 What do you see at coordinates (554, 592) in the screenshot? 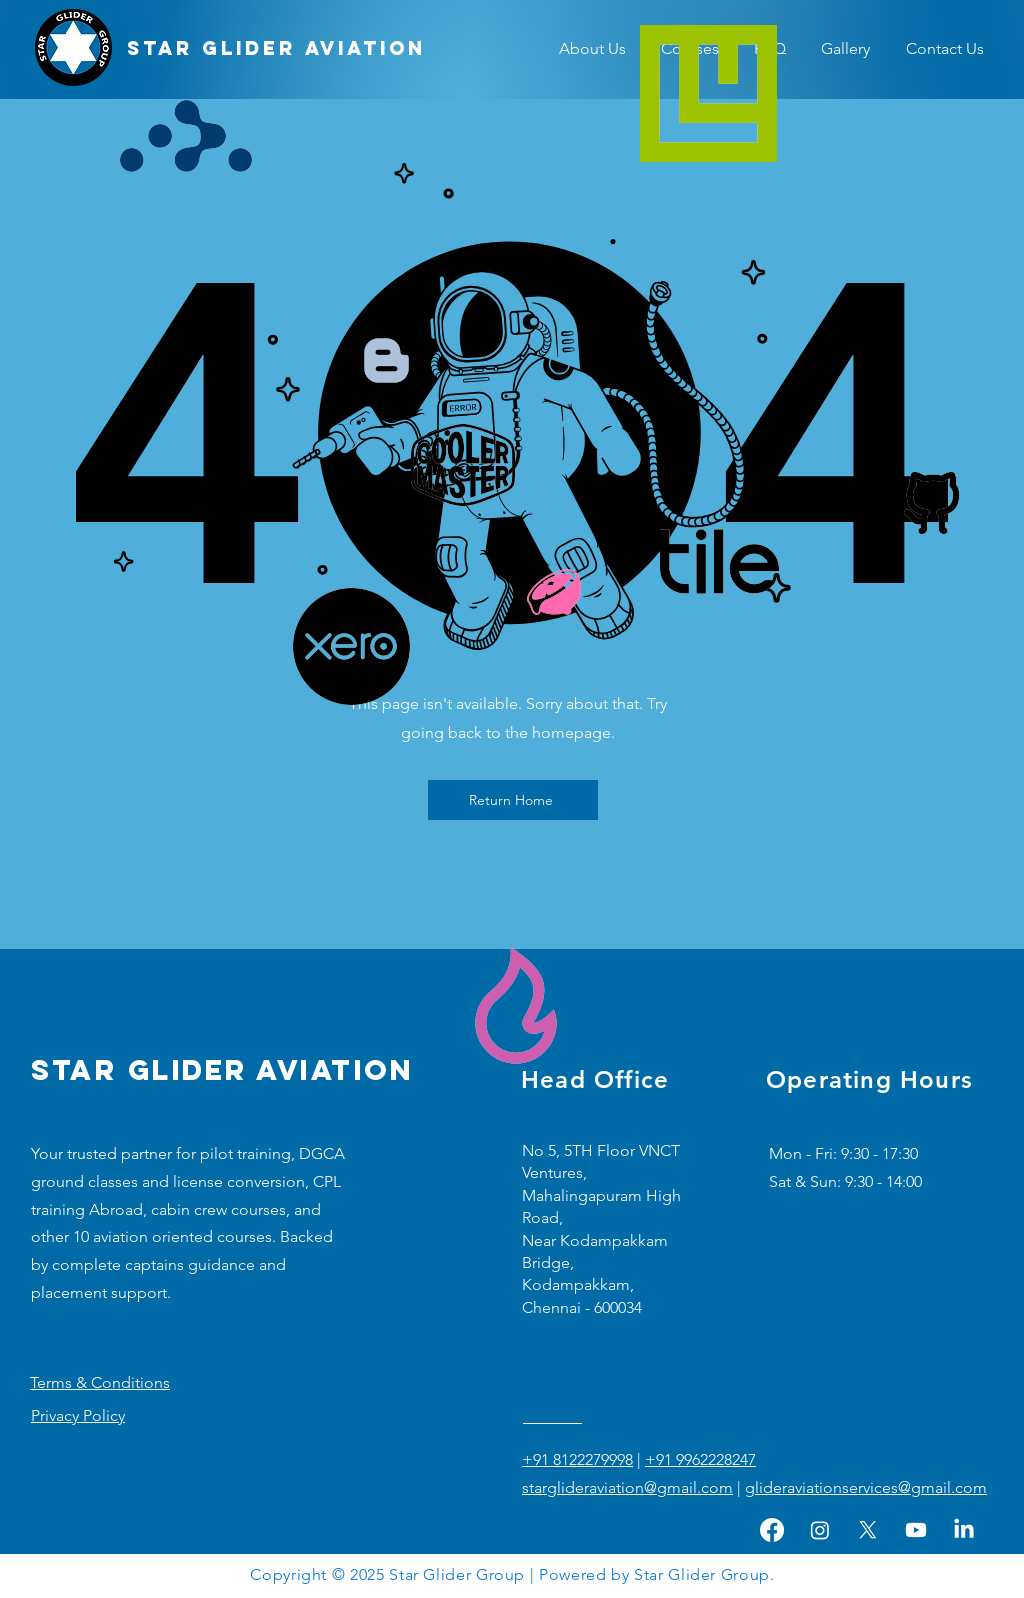
I see `open the Fresh framework website or documentation` at bounding box center [554, 592].